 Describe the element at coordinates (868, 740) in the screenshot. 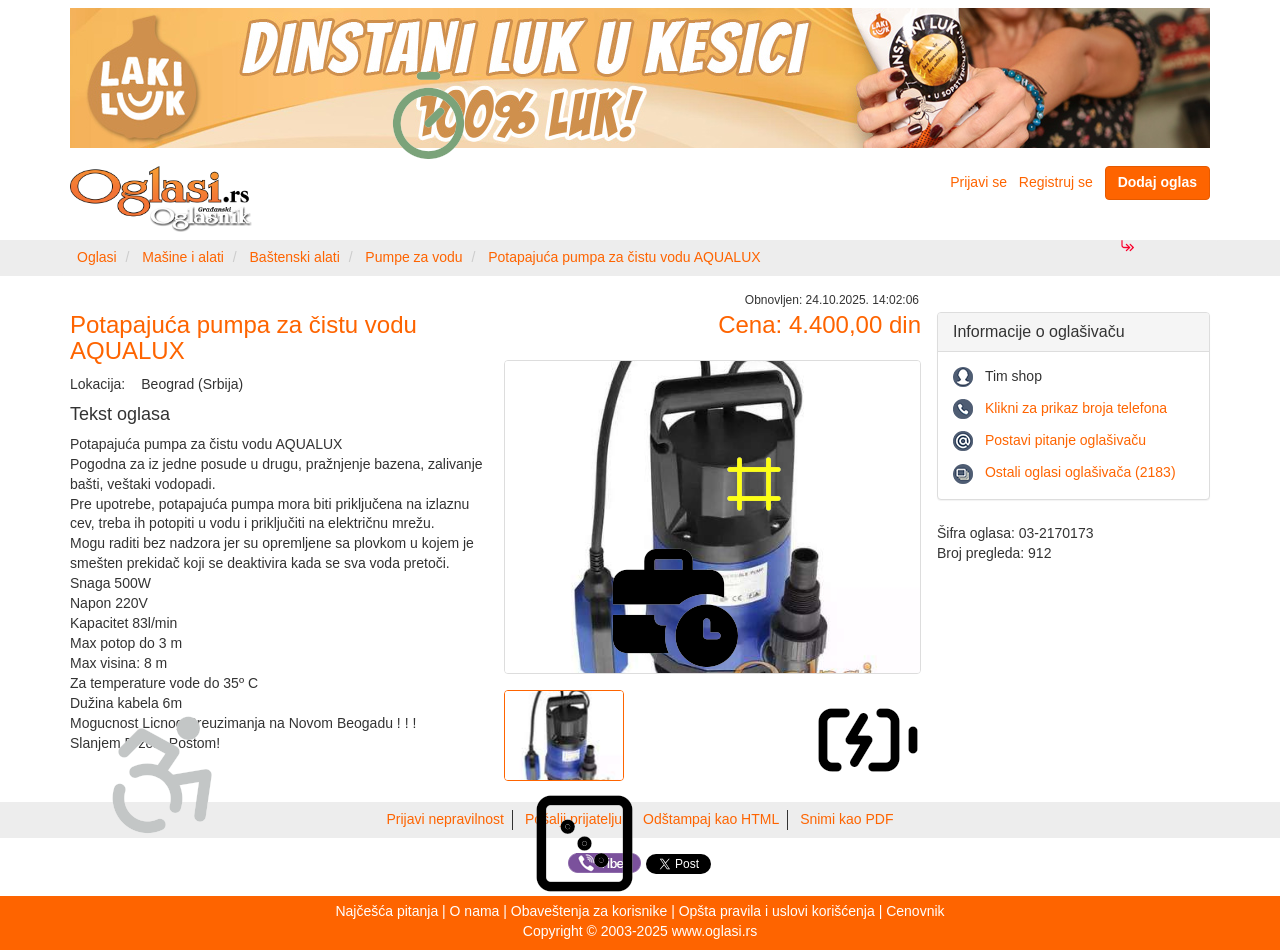

I see `indicates device is currently charging` at that location.